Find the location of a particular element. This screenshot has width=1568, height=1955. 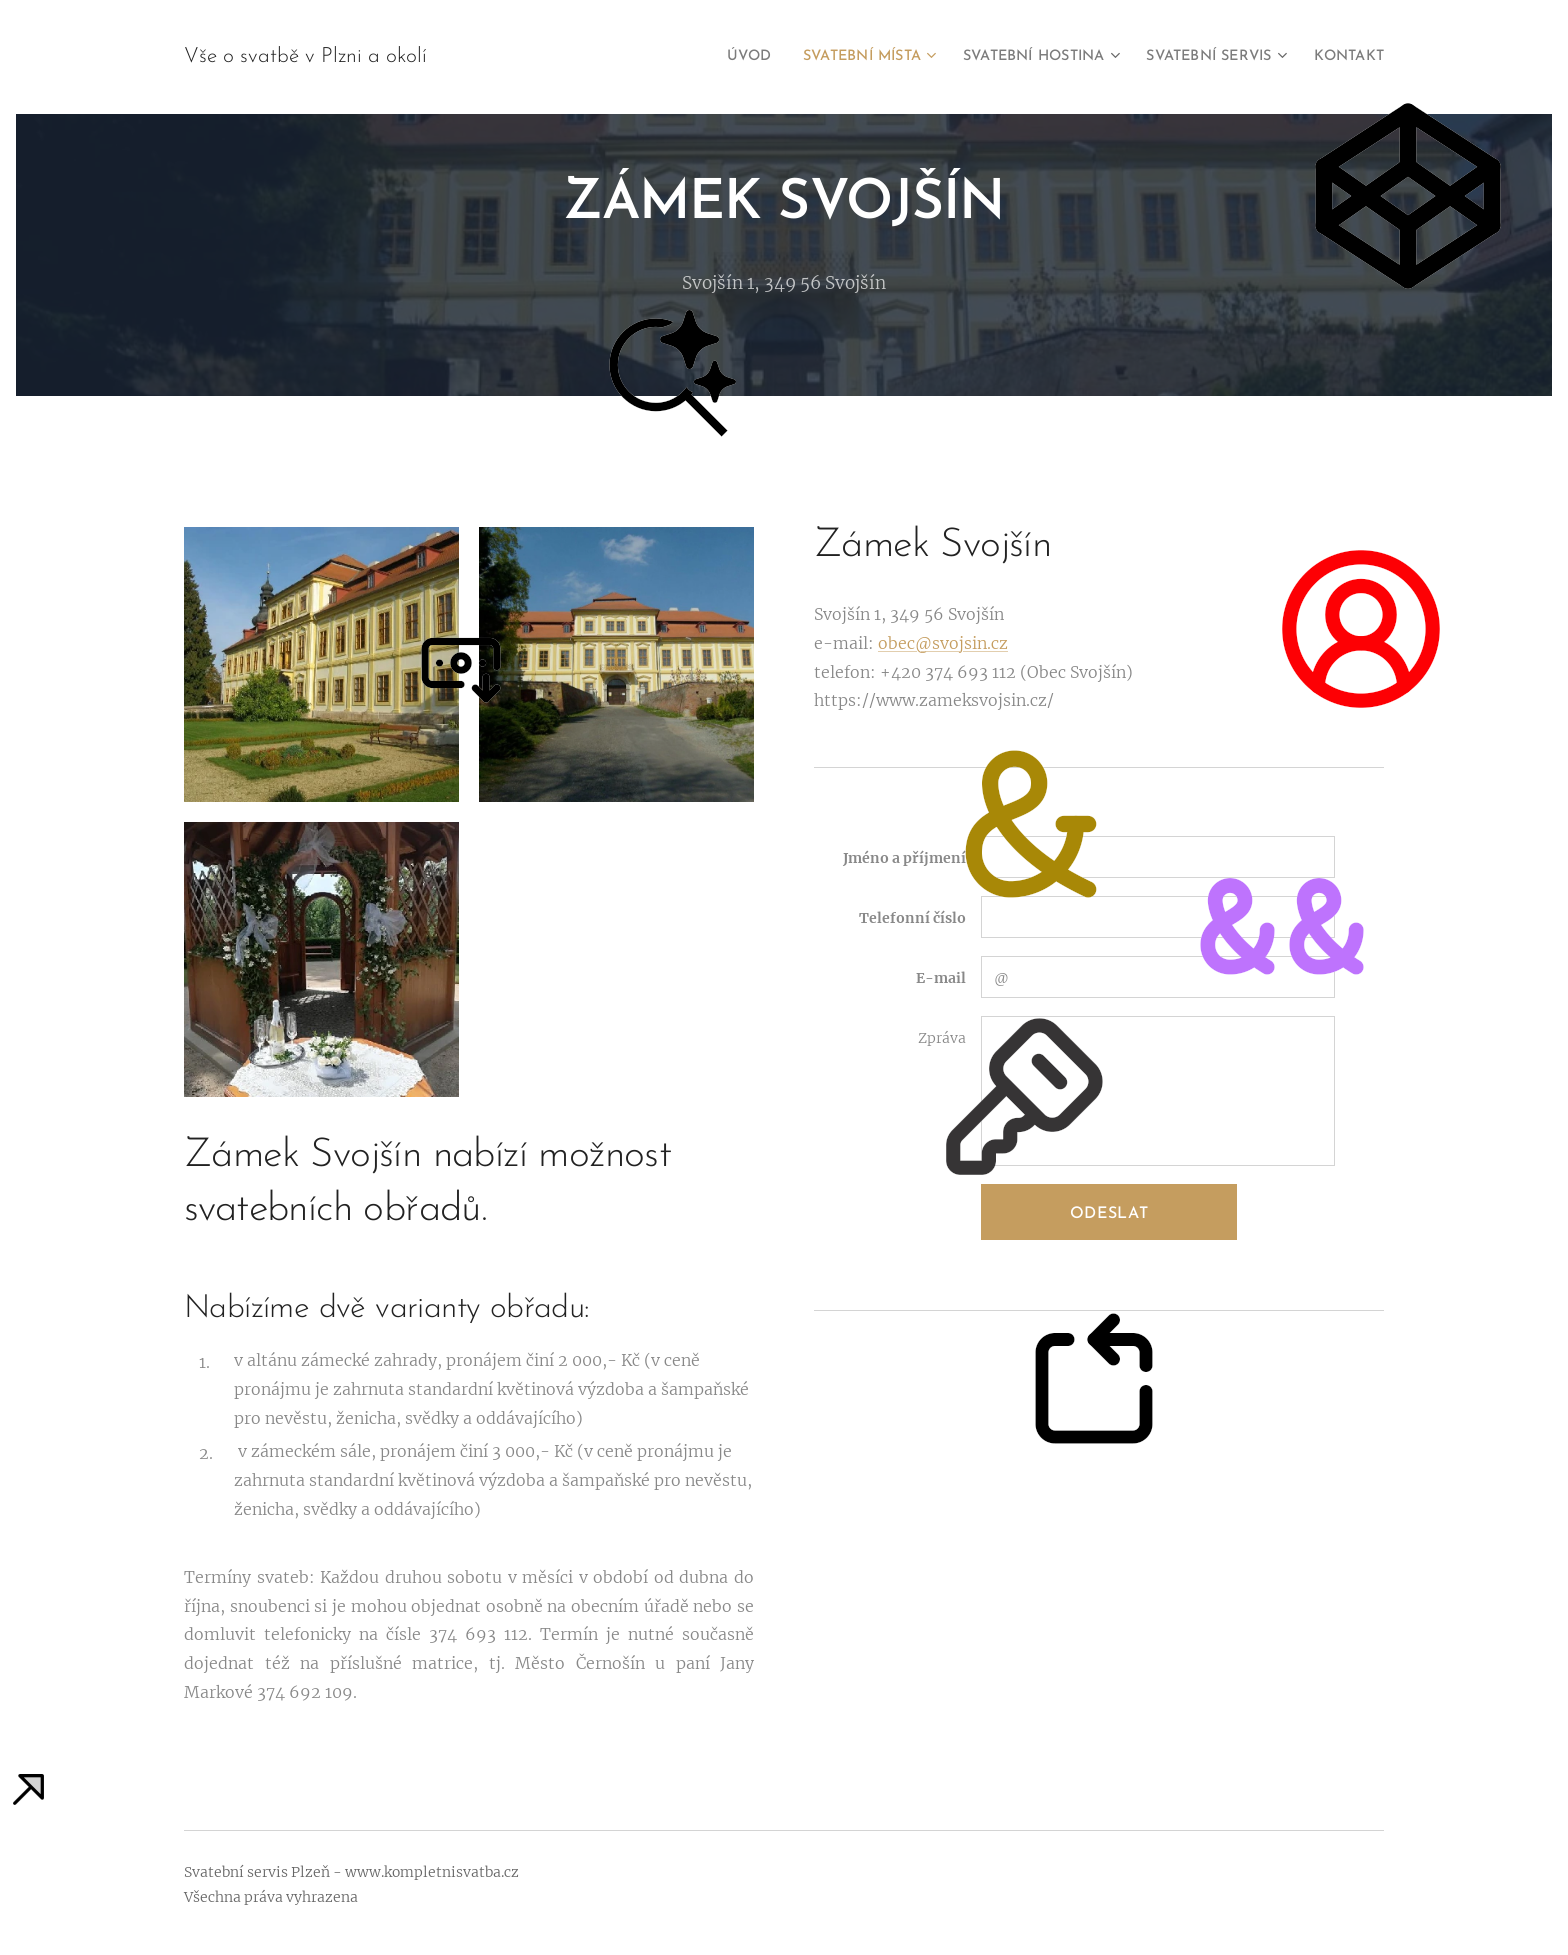

access security or authentication settings is located at coordinates (1024, 1096).